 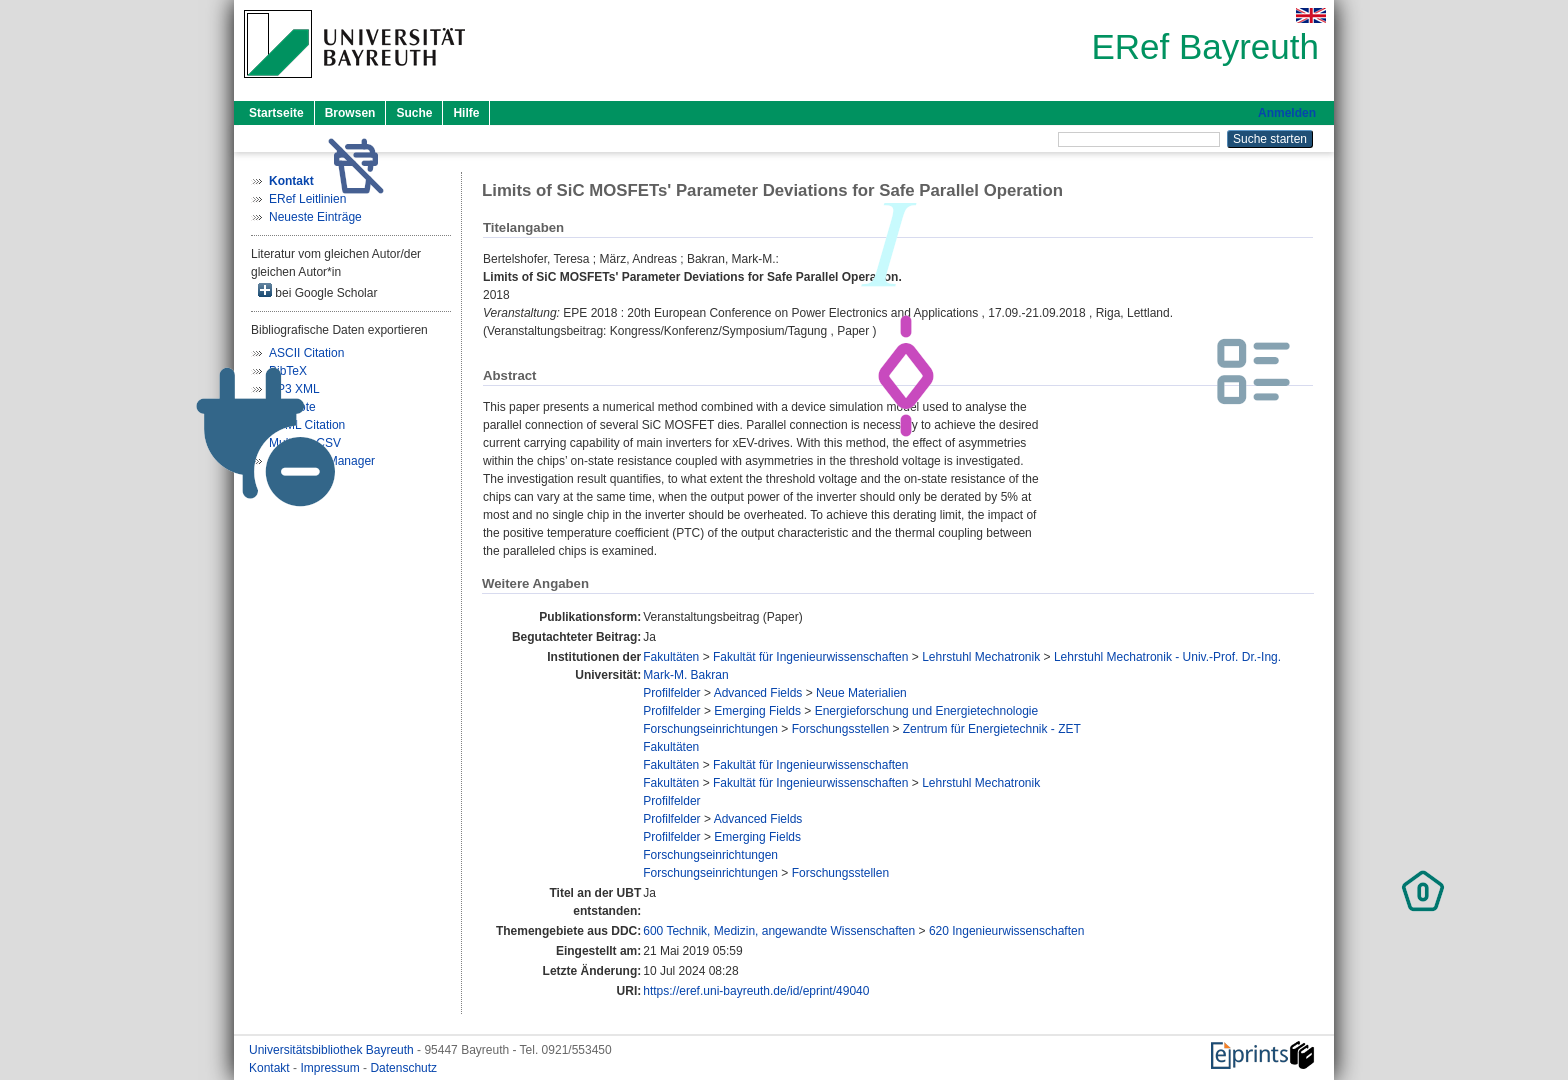 I want to click on indicates item zero or starting position in a sequence, so click(x=1423, y=892).